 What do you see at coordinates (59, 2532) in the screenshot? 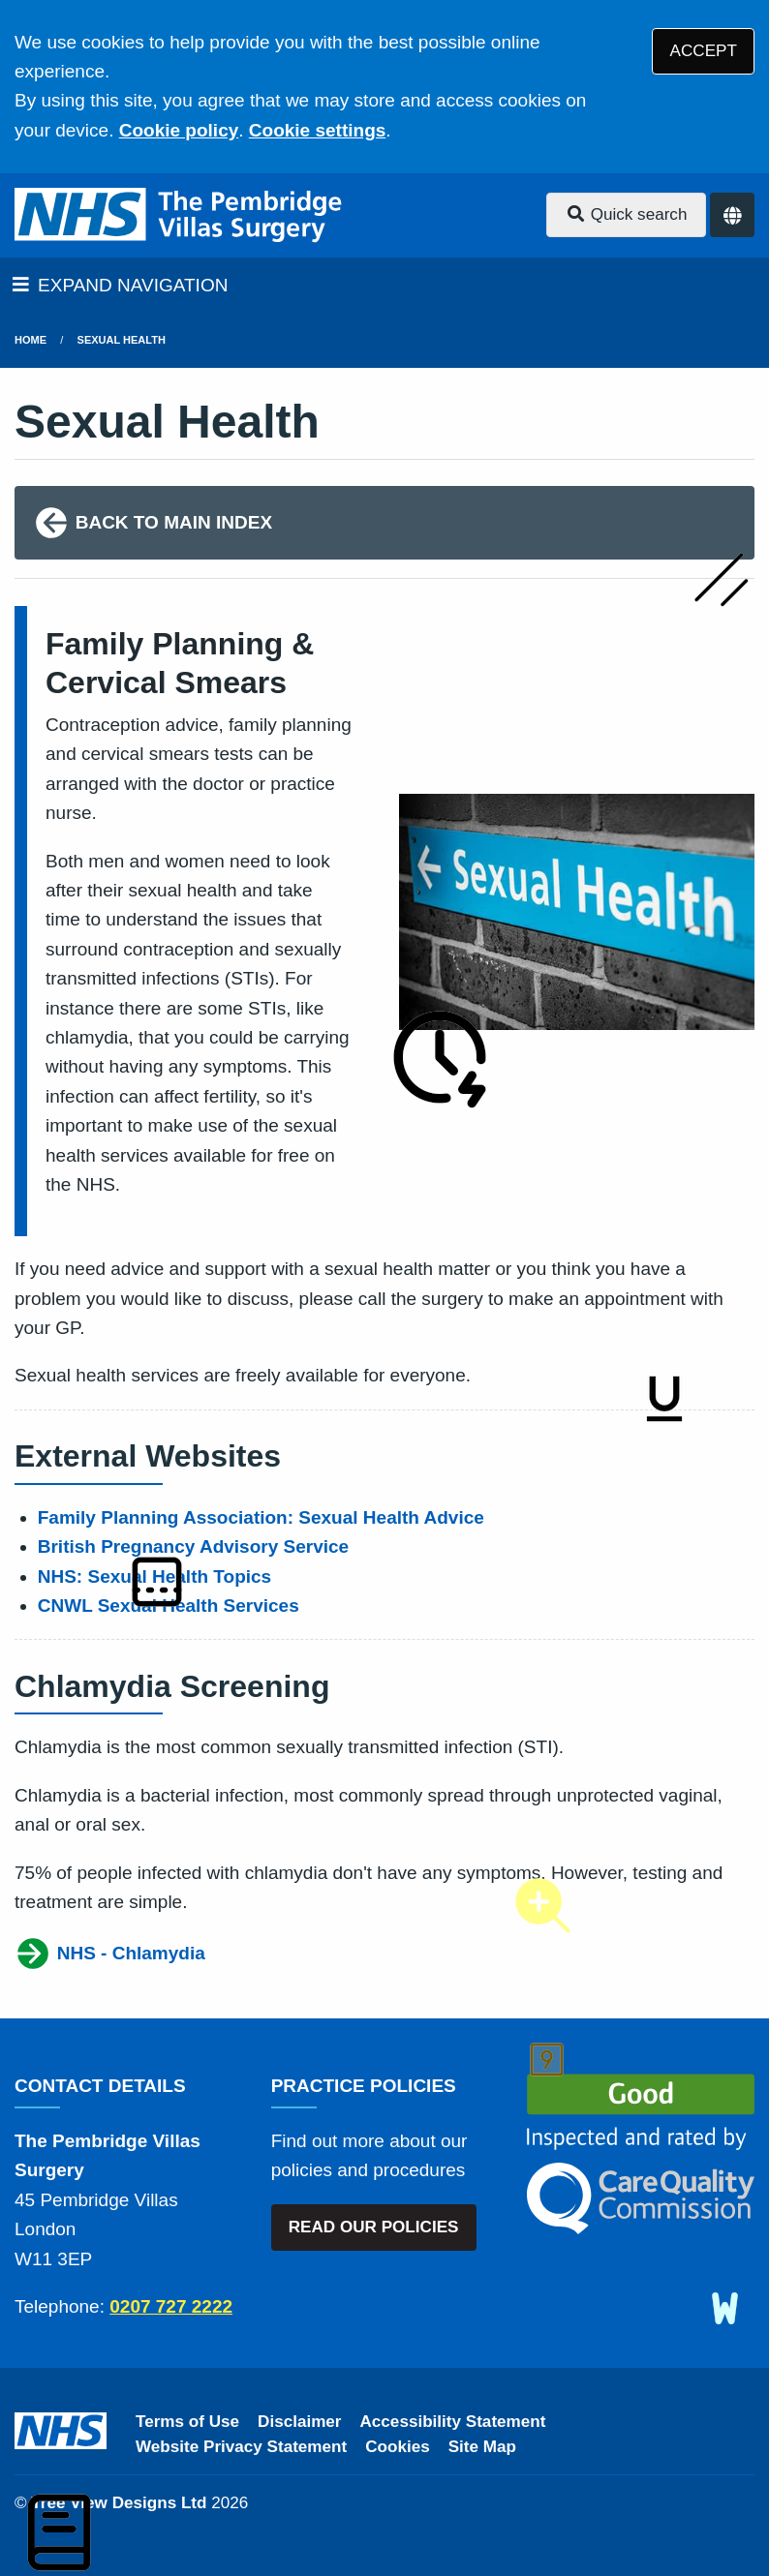
I see `open a book or reading view` at bounding box center [59, 2532].